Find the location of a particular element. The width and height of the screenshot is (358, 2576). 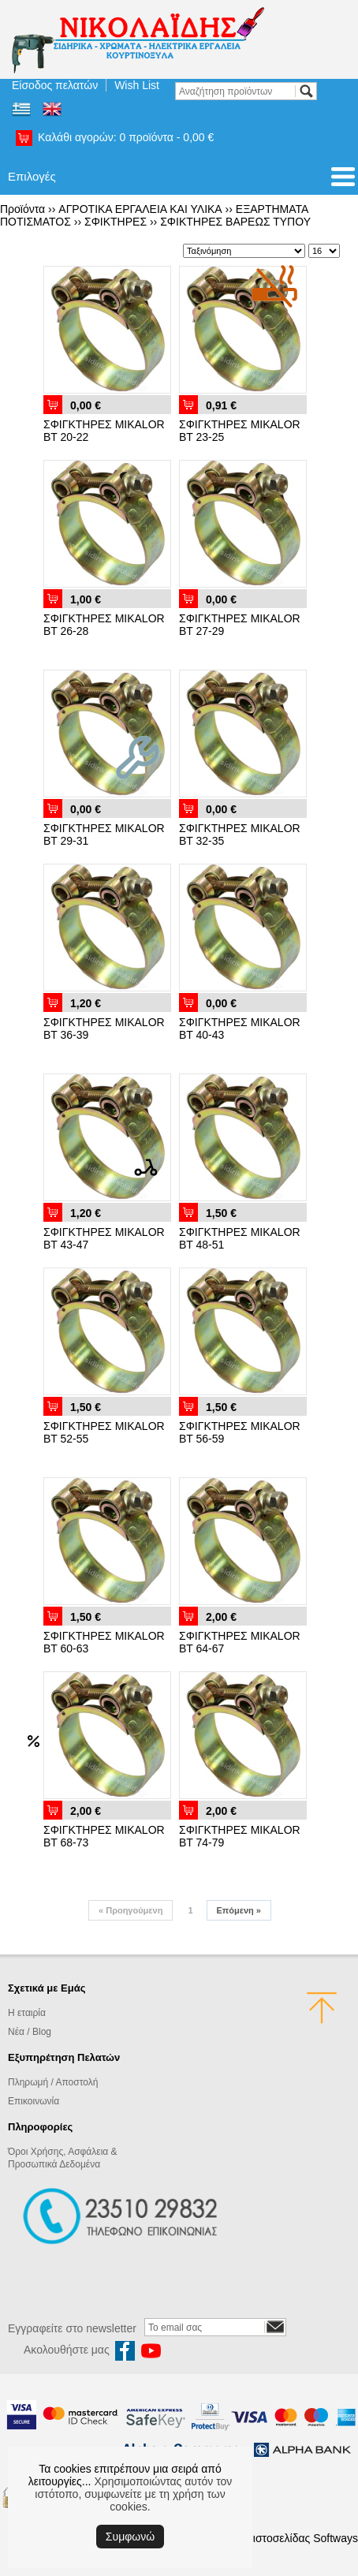

no smoking area indicator is located at coordinates (274, 288).